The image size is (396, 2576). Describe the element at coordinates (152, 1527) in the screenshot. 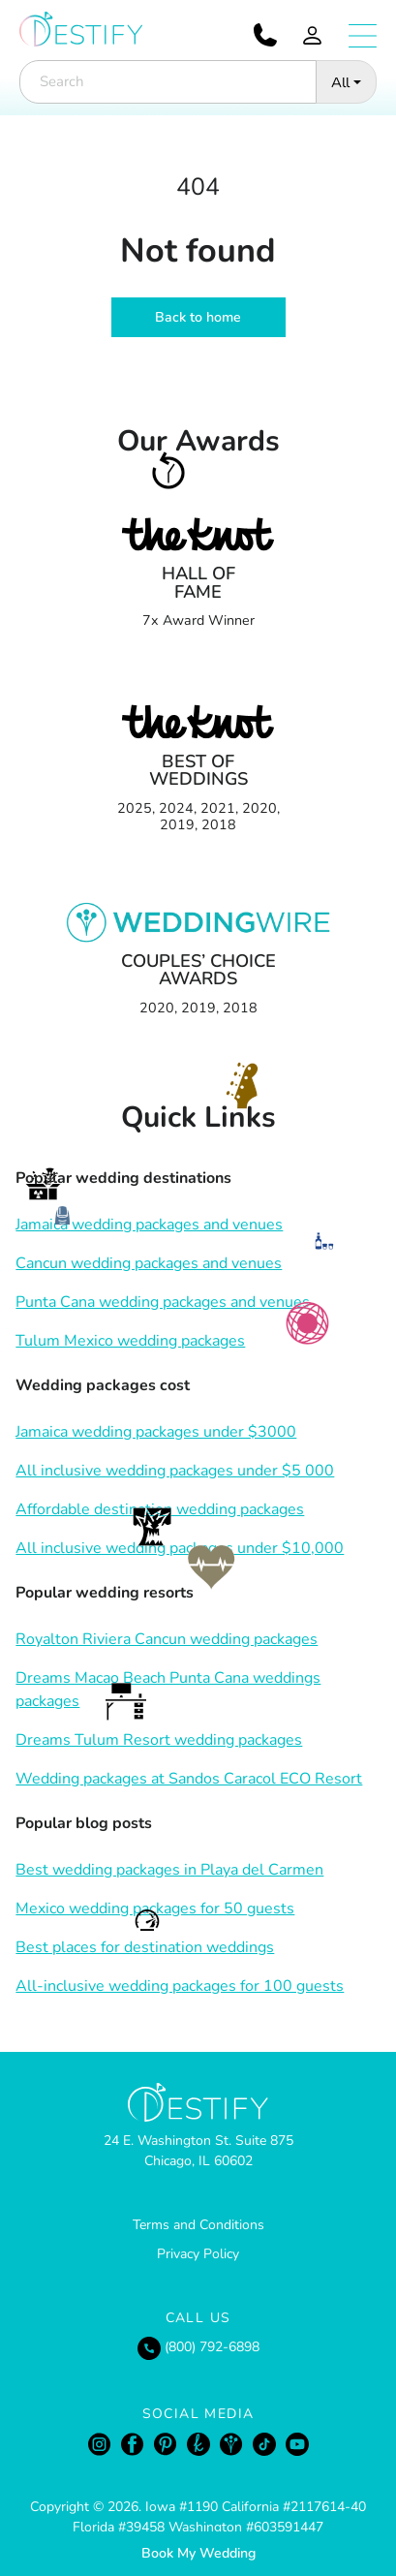

I see `indicates a cursed or haunted forest area` at that location.